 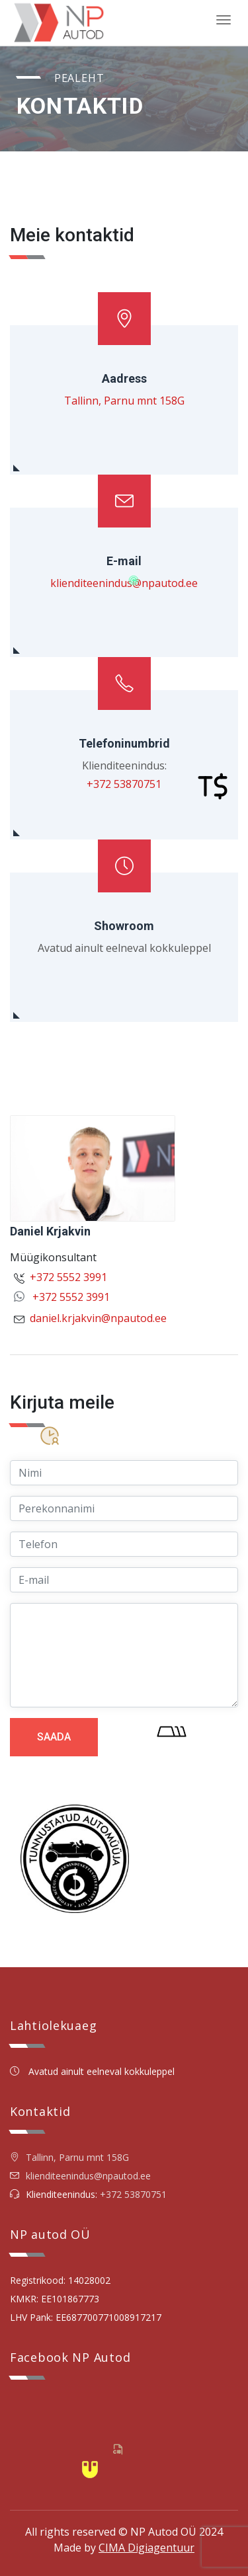 I want to click on switch between open tabs, so click(x=171, y=1731).